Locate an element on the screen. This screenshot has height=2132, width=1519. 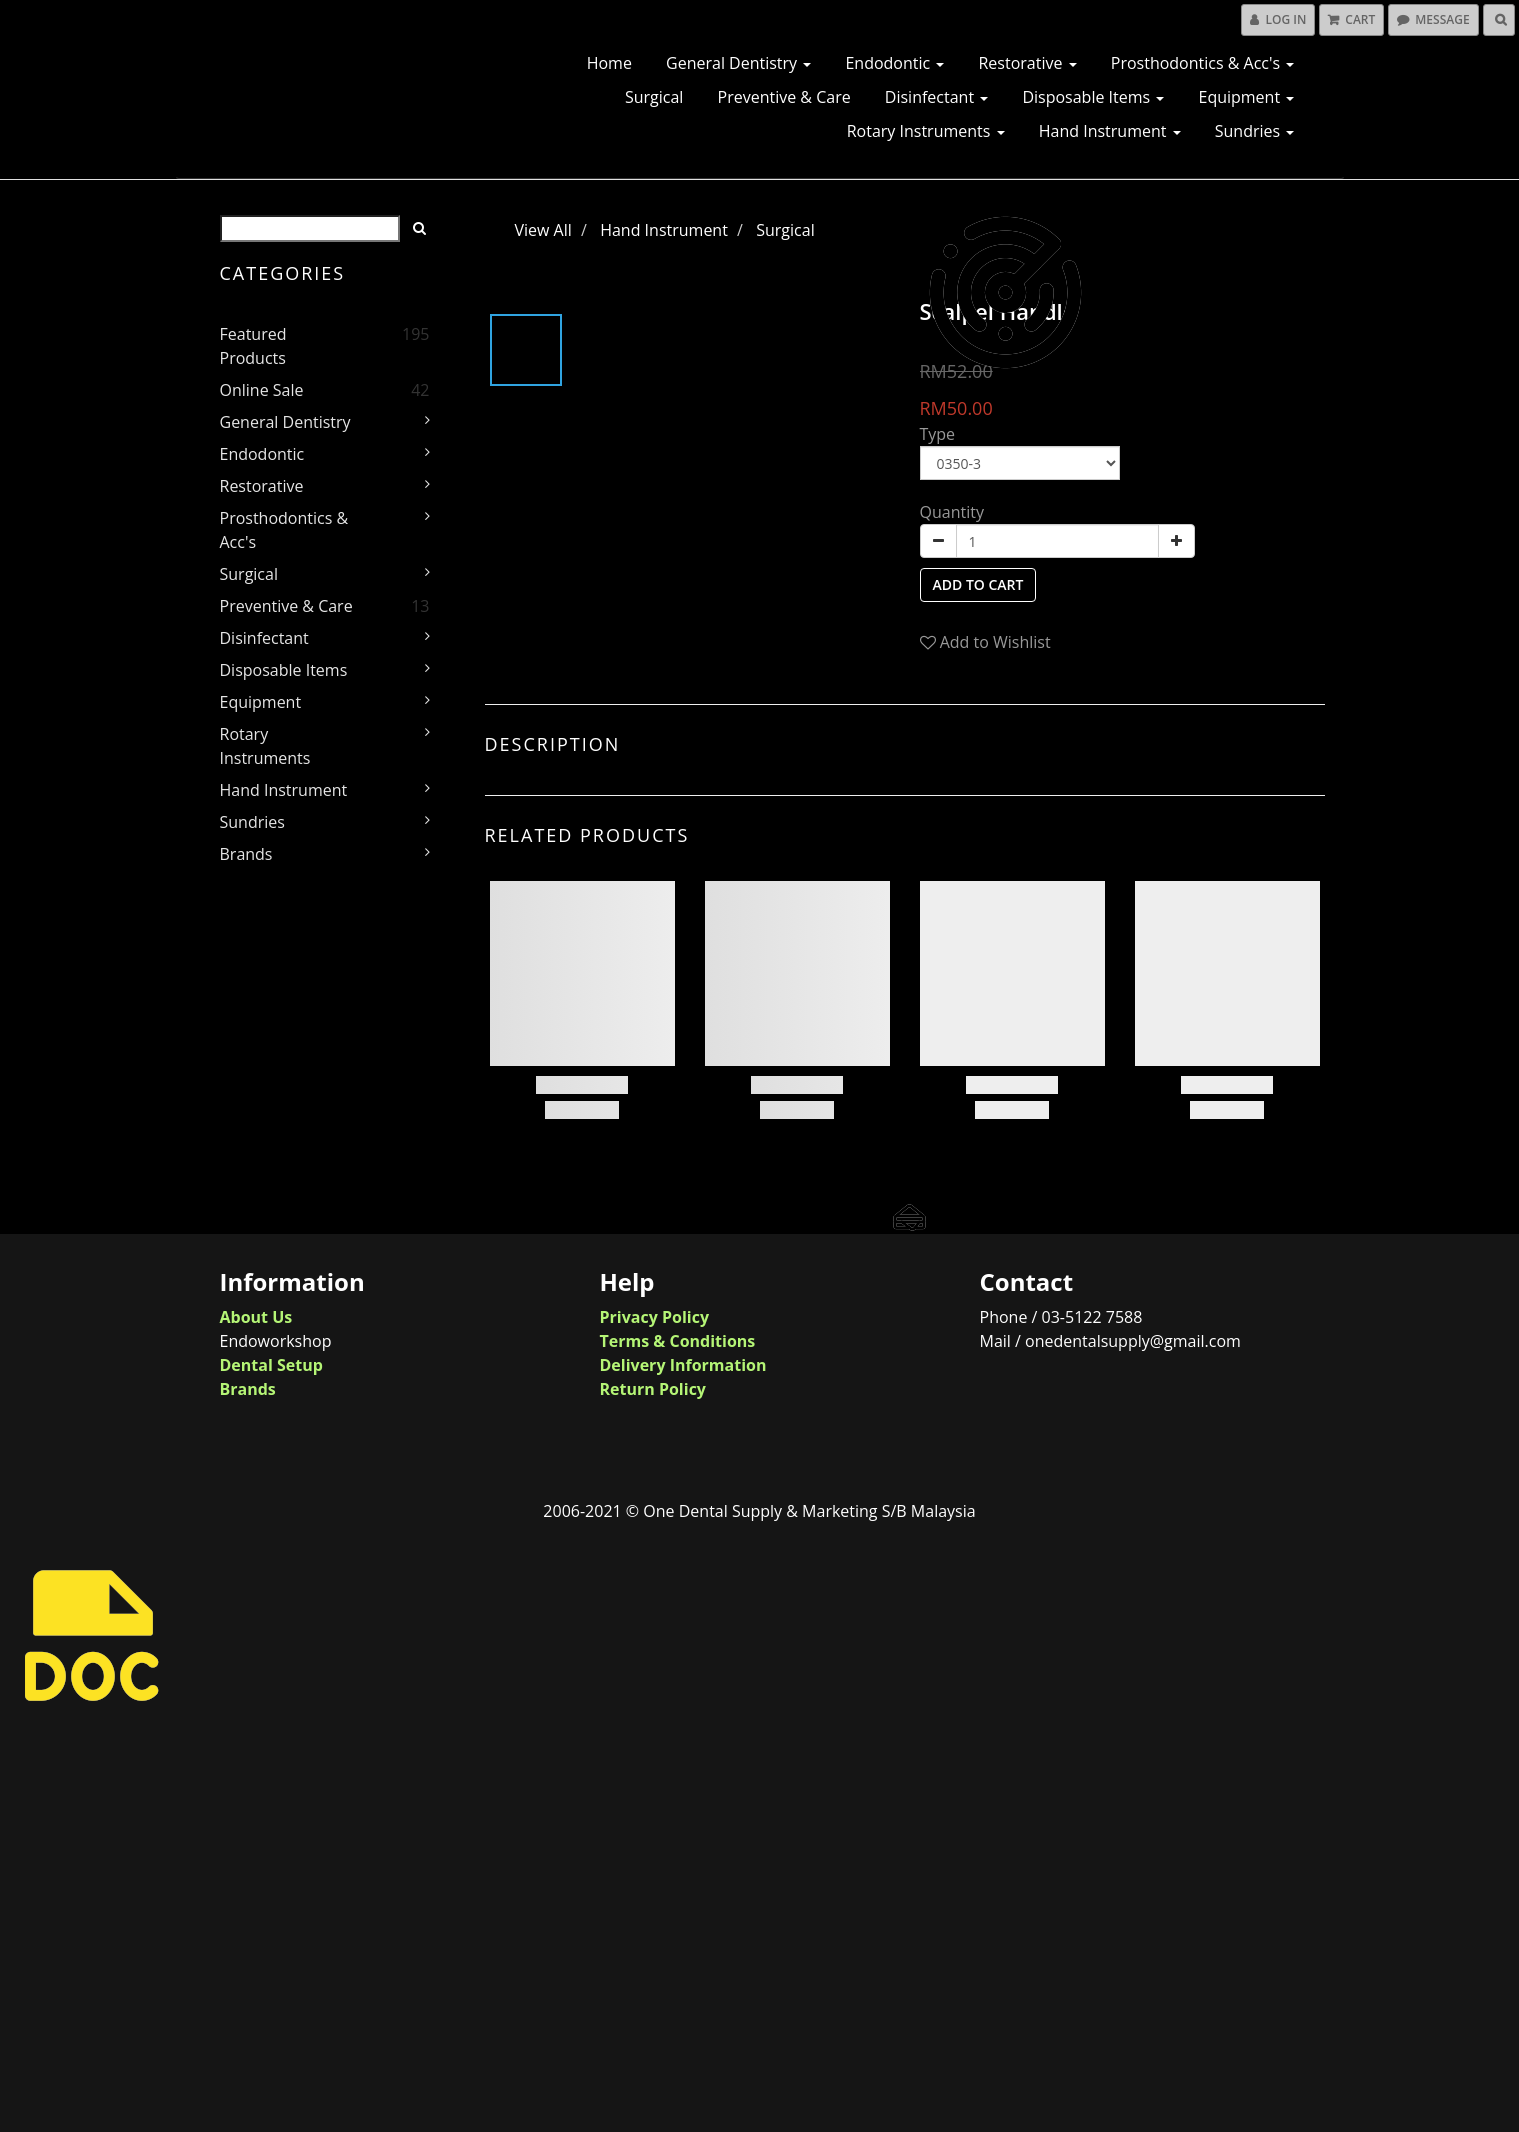
open a document file is located at coordinates (93, 1641).